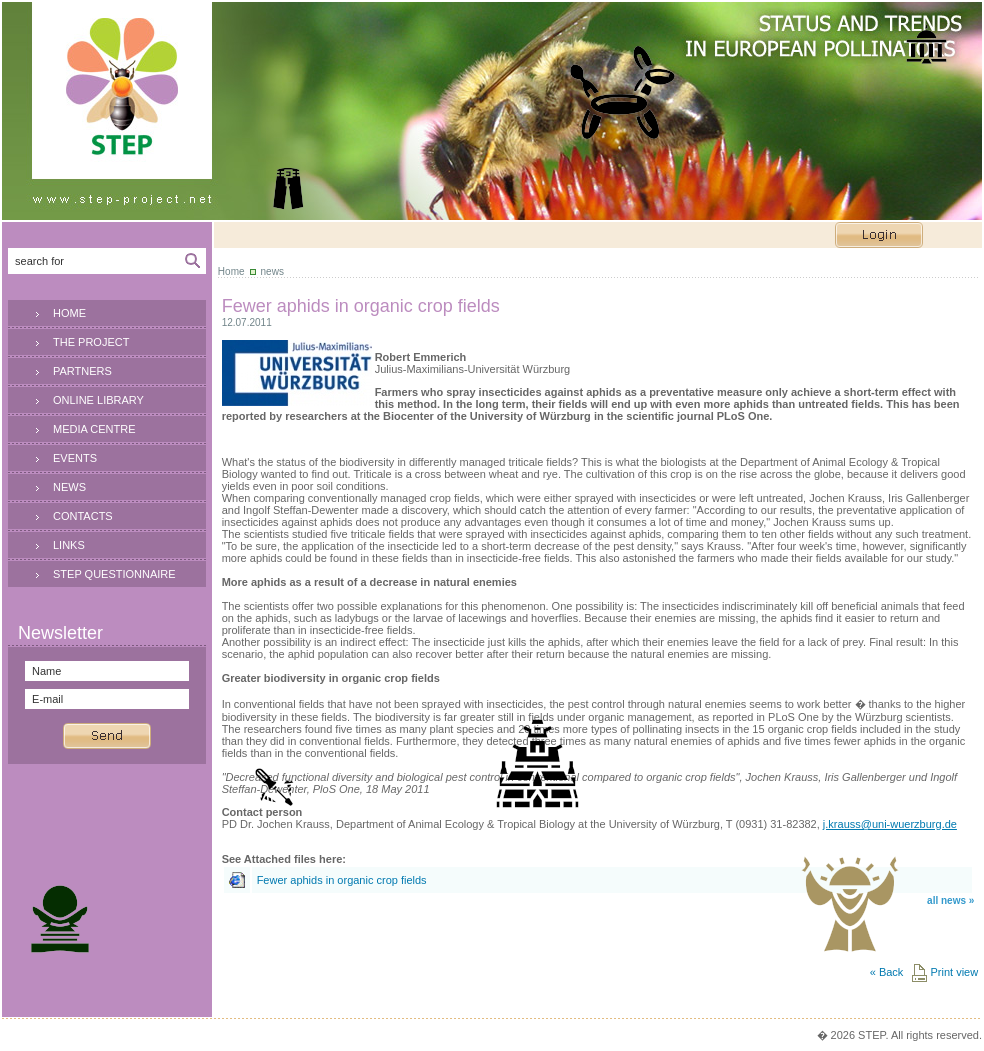 This screenshot has height=1051, width=984. What do you see at coordinates (274, 787) in the screenshot?
I see `access tools or settings` at bounding box center [274, 787].